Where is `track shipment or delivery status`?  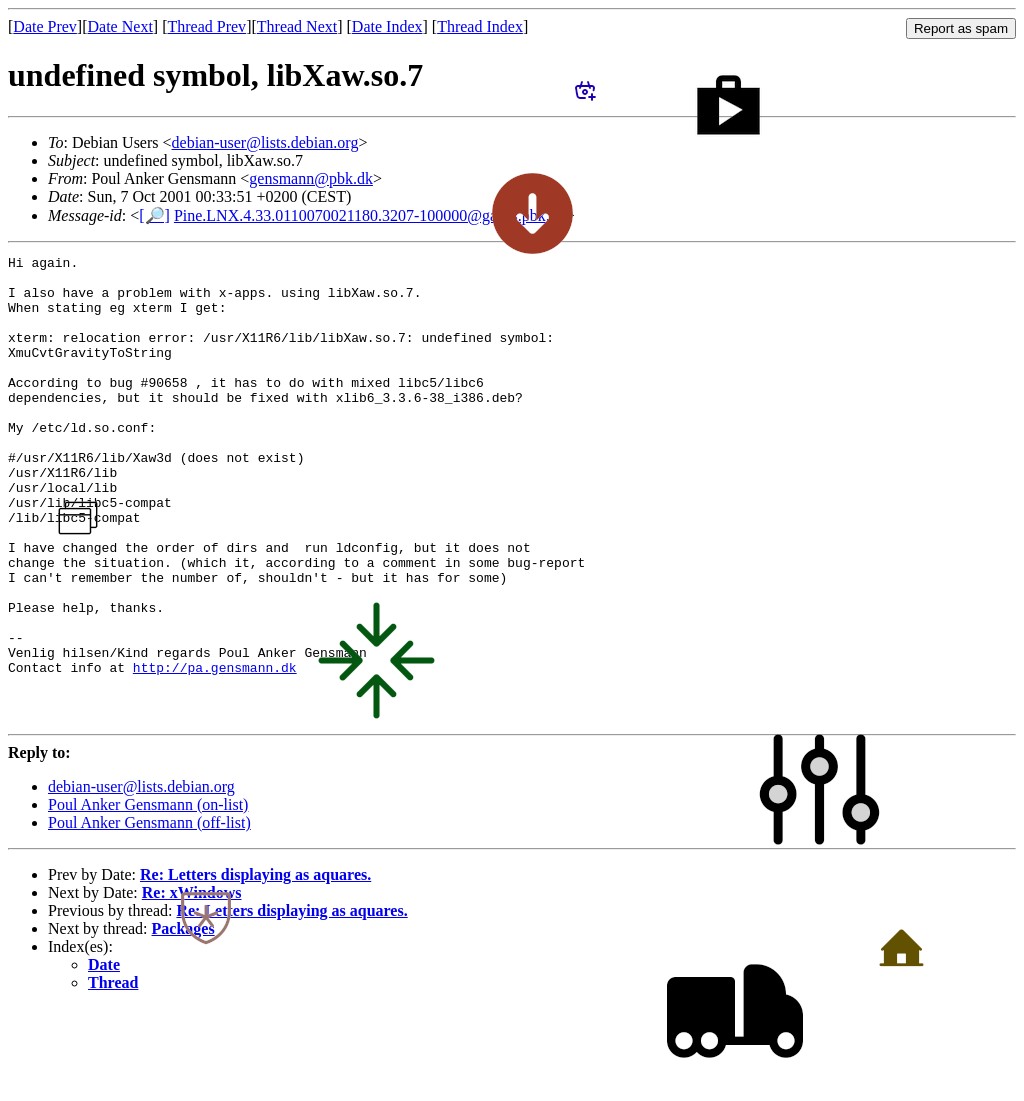 track shipment or delivery status is located at coordinates (735, 1011).